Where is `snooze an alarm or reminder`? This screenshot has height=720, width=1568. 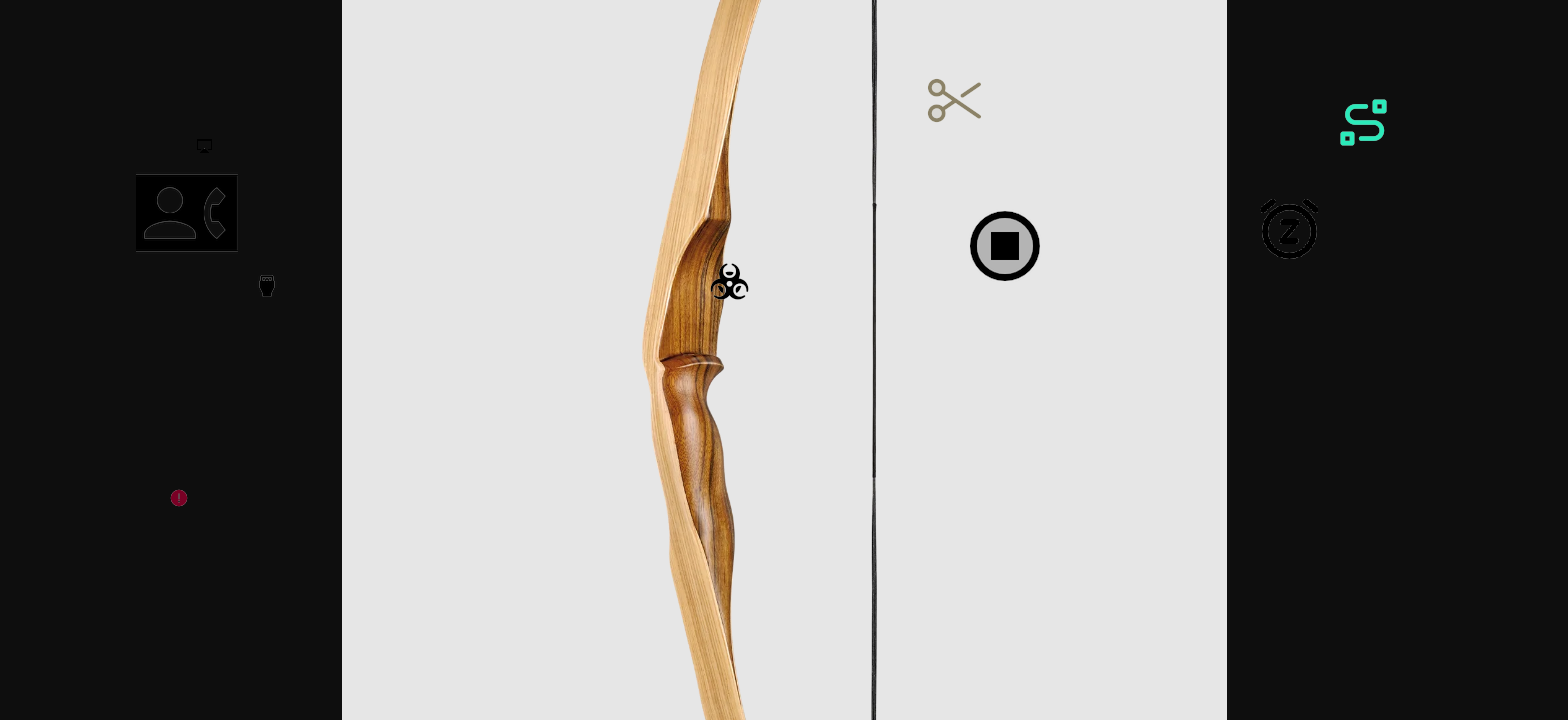
snooze an alarm or reminder is located at coordinates (1289, 228).